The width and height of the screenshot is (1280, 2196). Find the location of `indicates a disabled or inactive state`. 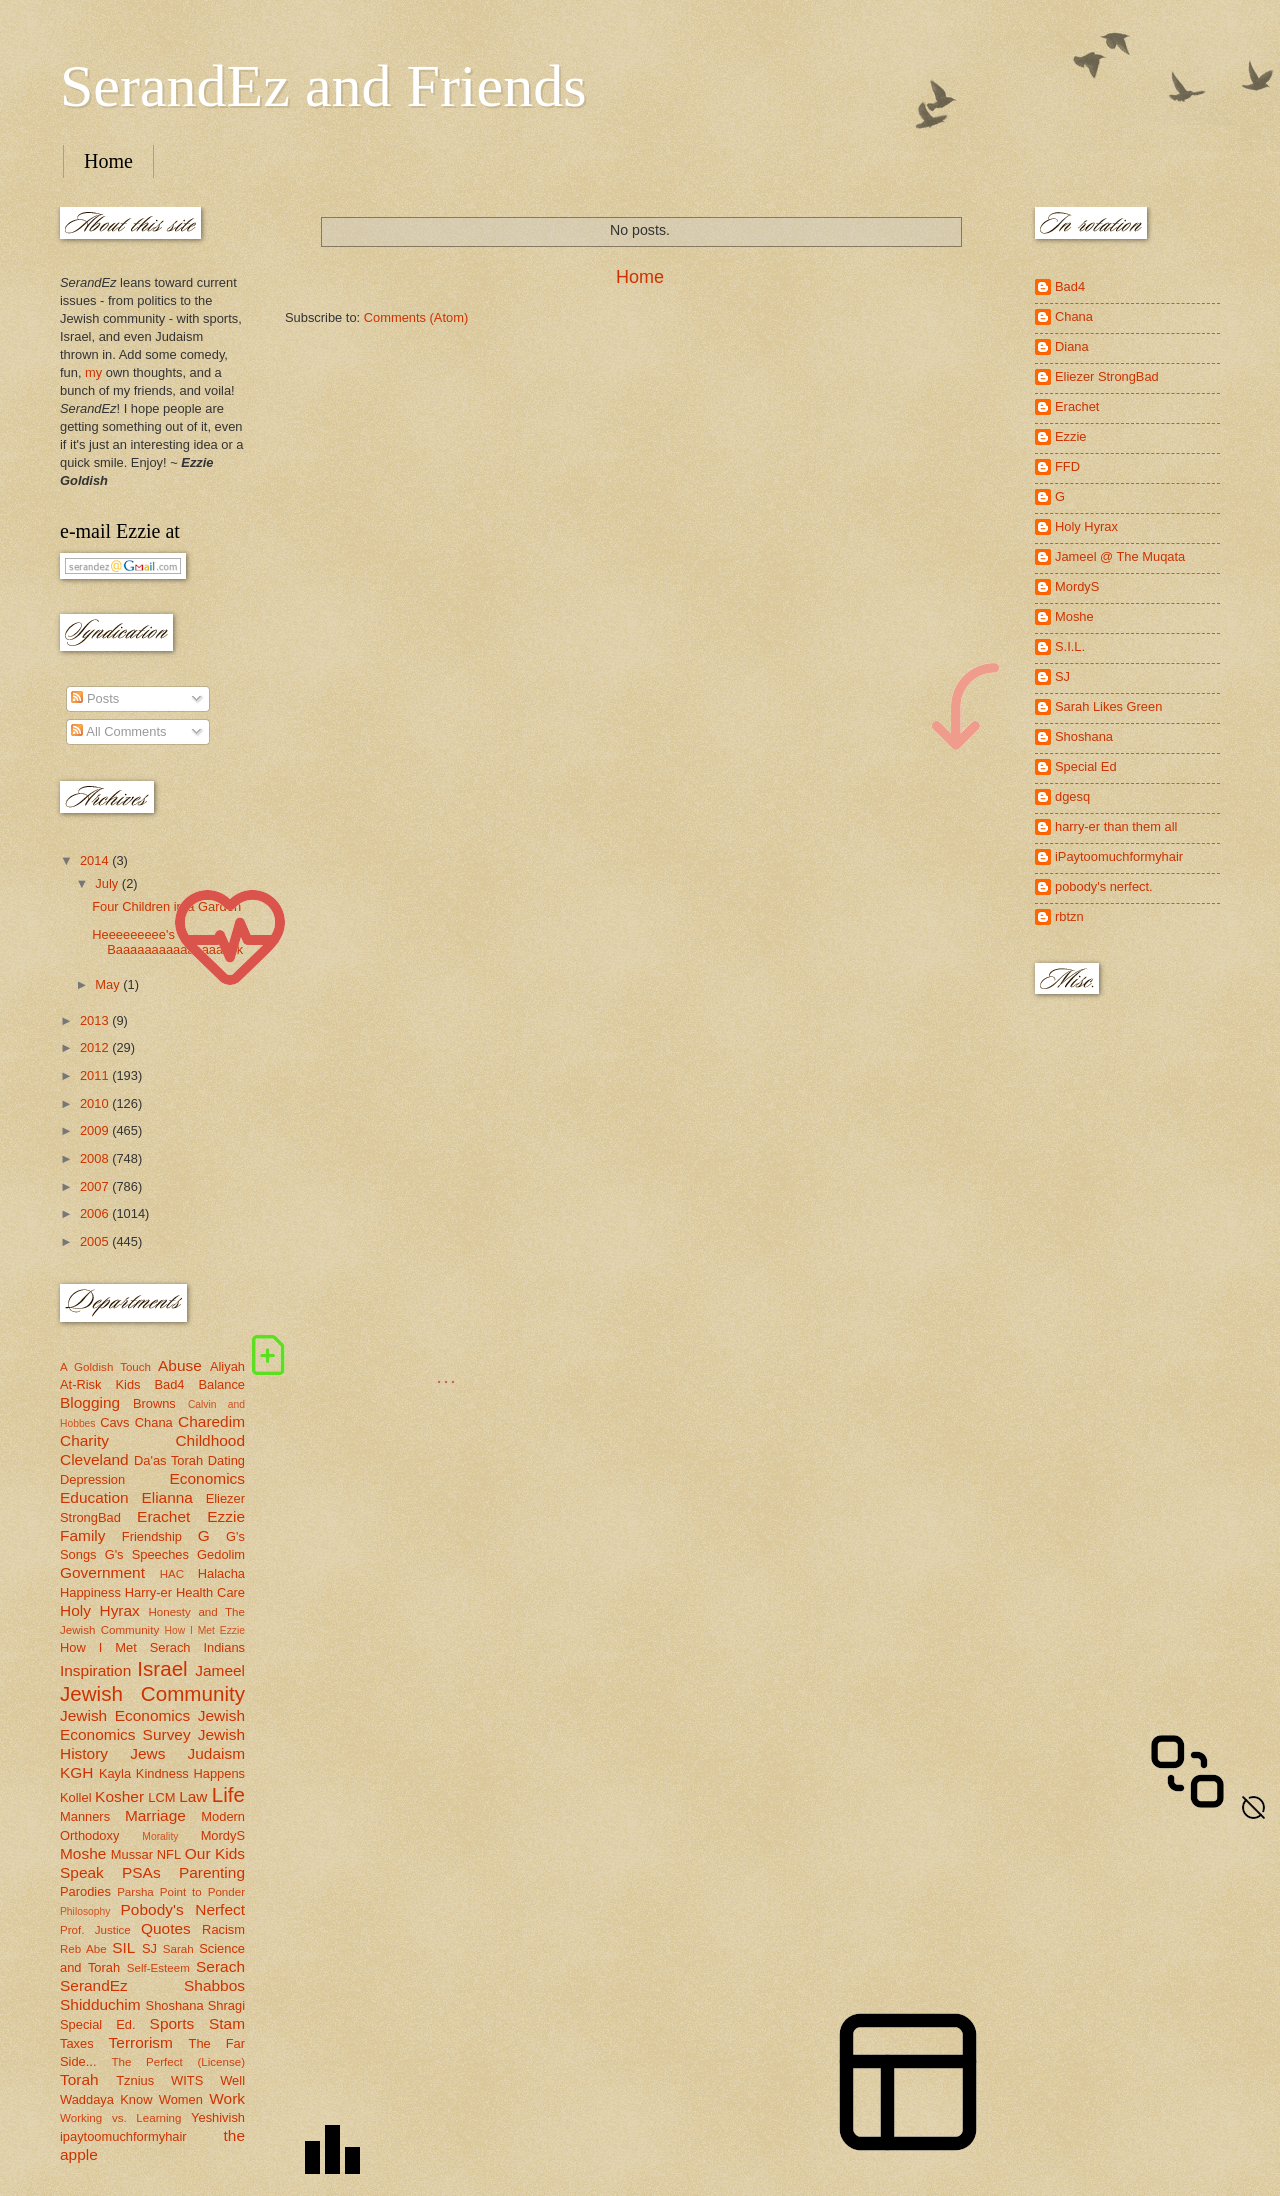

indicates a disabled or inactive state is located at coordinates (1253, 1807).